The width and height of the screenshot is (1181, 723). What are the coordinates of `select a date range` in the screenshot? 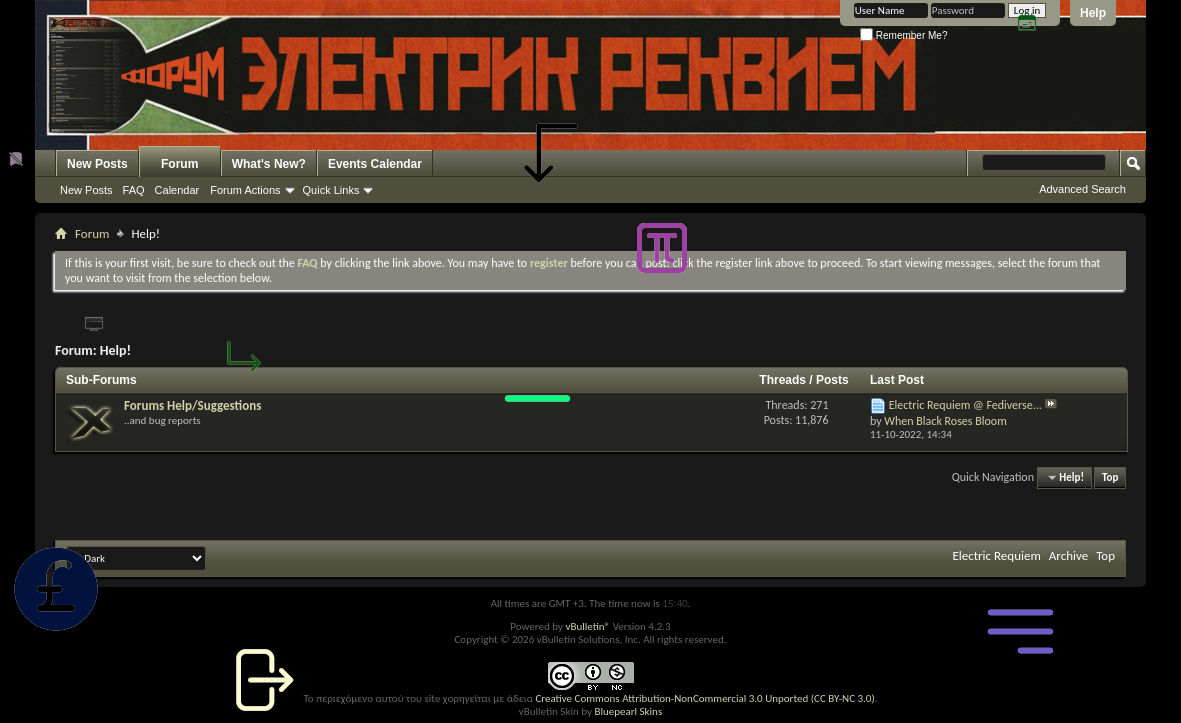 It's located at (1027, 22).